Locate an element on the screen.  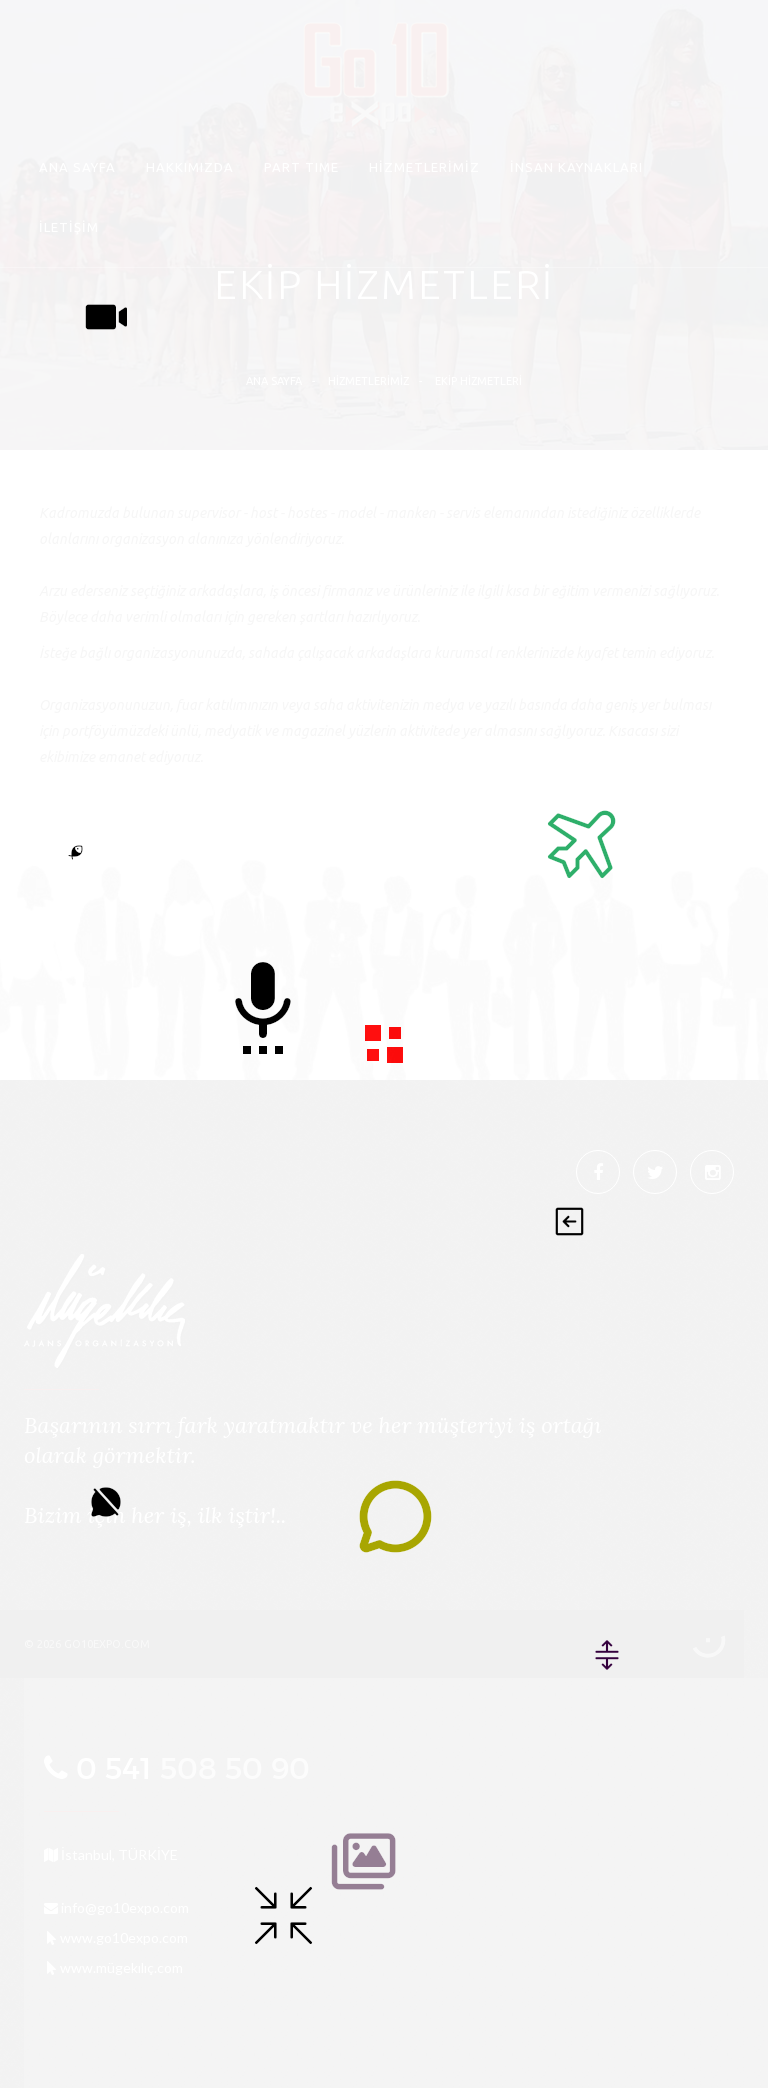
split content vertically is located at coordinates (607, 1655).